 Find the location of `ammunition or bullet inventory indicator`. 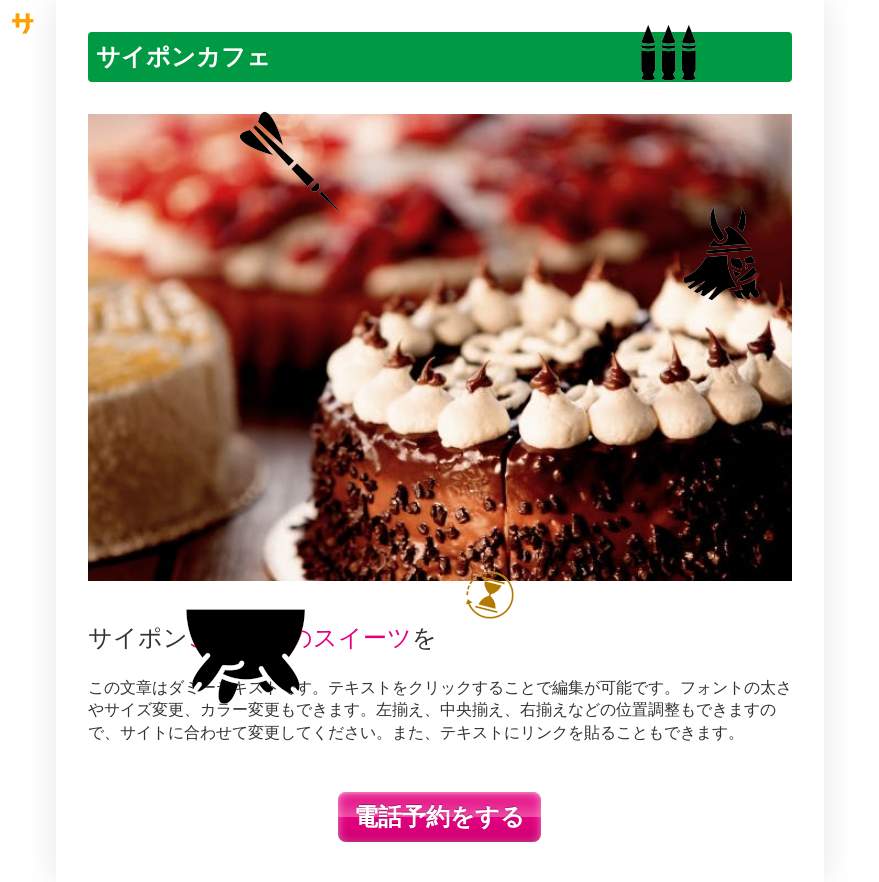

ammunition or bullet inventory indicator is located at coordinates (668, 52).